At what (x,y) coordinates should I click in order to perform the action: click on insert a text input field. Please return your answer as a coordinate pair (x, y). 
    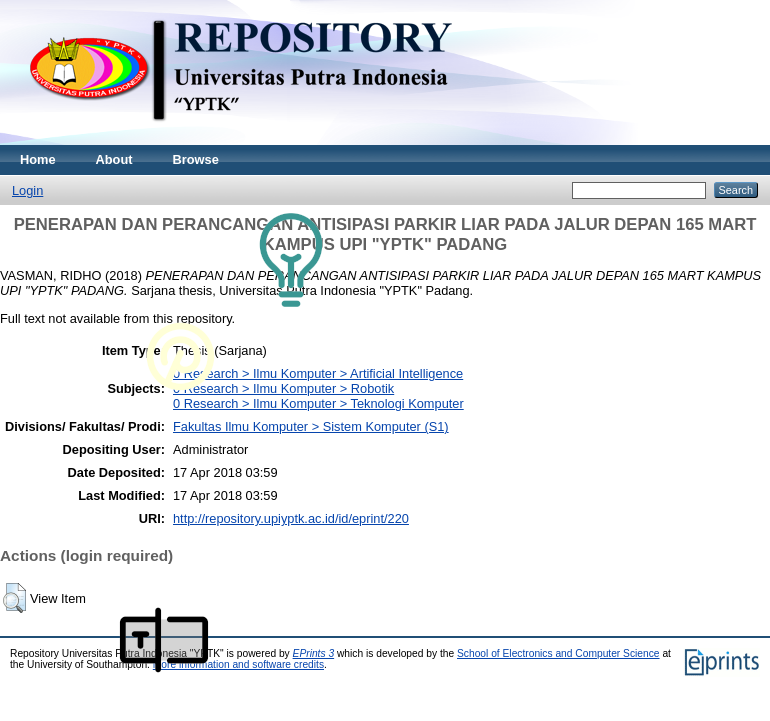
    Looking at the image, I should click on (164, 640).